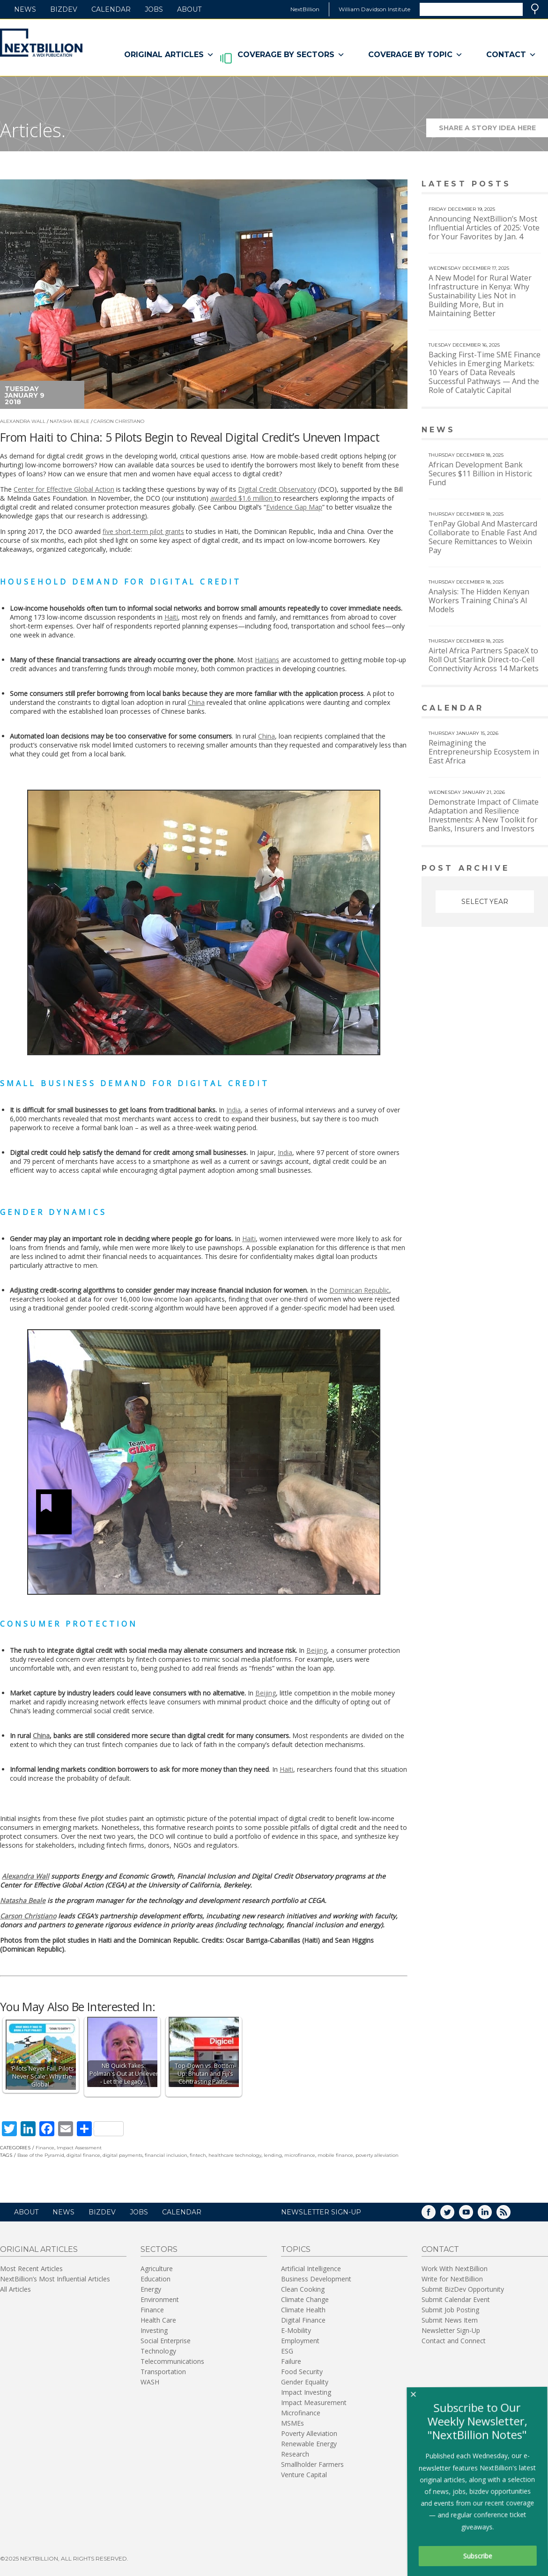 This screenshot has width=548, height=2576. What do you see at coordinates (226, 58) in the screenshot?
I see `view the last image in a horizontal gallery` at bounding box center [226, 58].